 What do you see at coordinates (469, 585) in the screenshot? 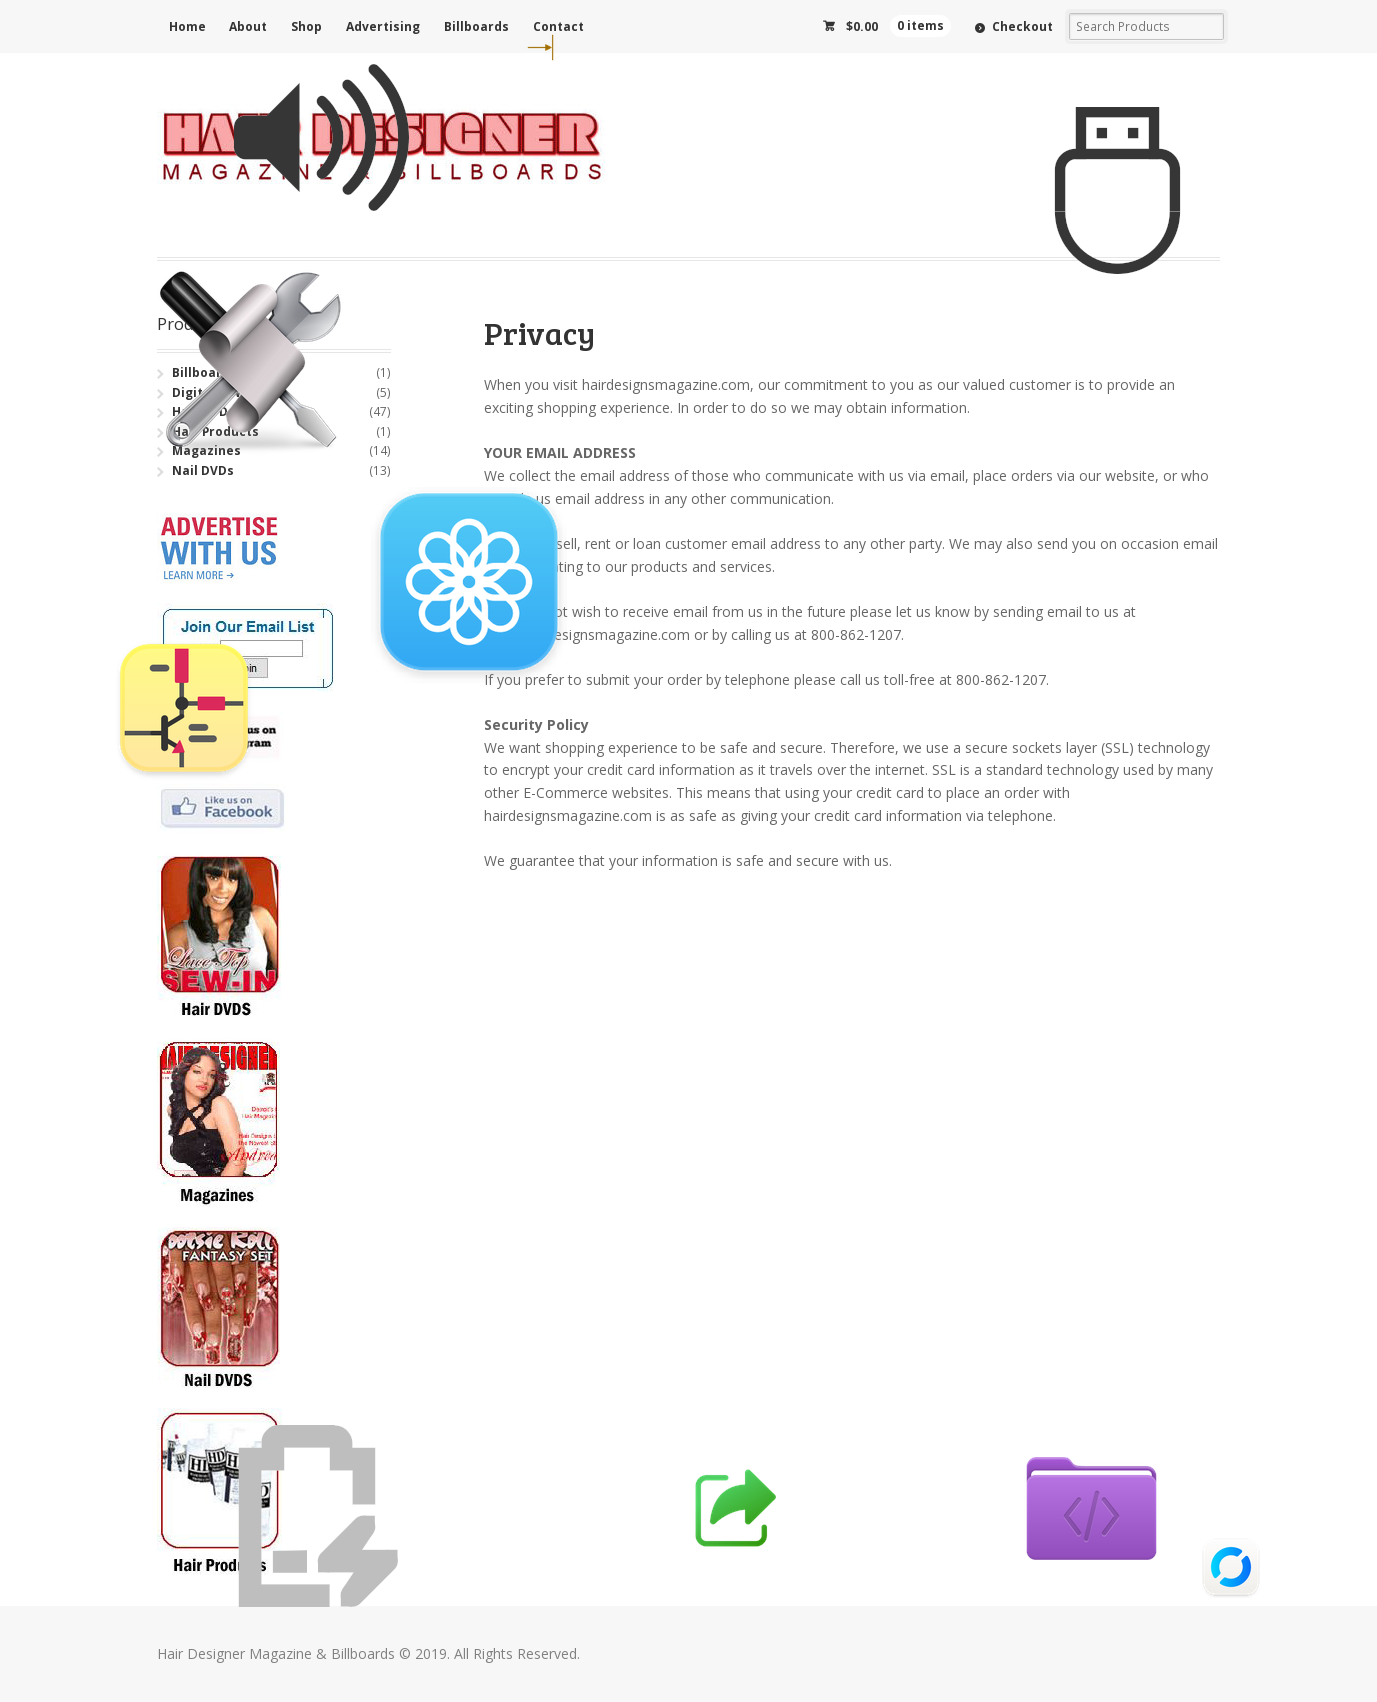
I see `open graphics application settings` at bounding box center [469, 585].